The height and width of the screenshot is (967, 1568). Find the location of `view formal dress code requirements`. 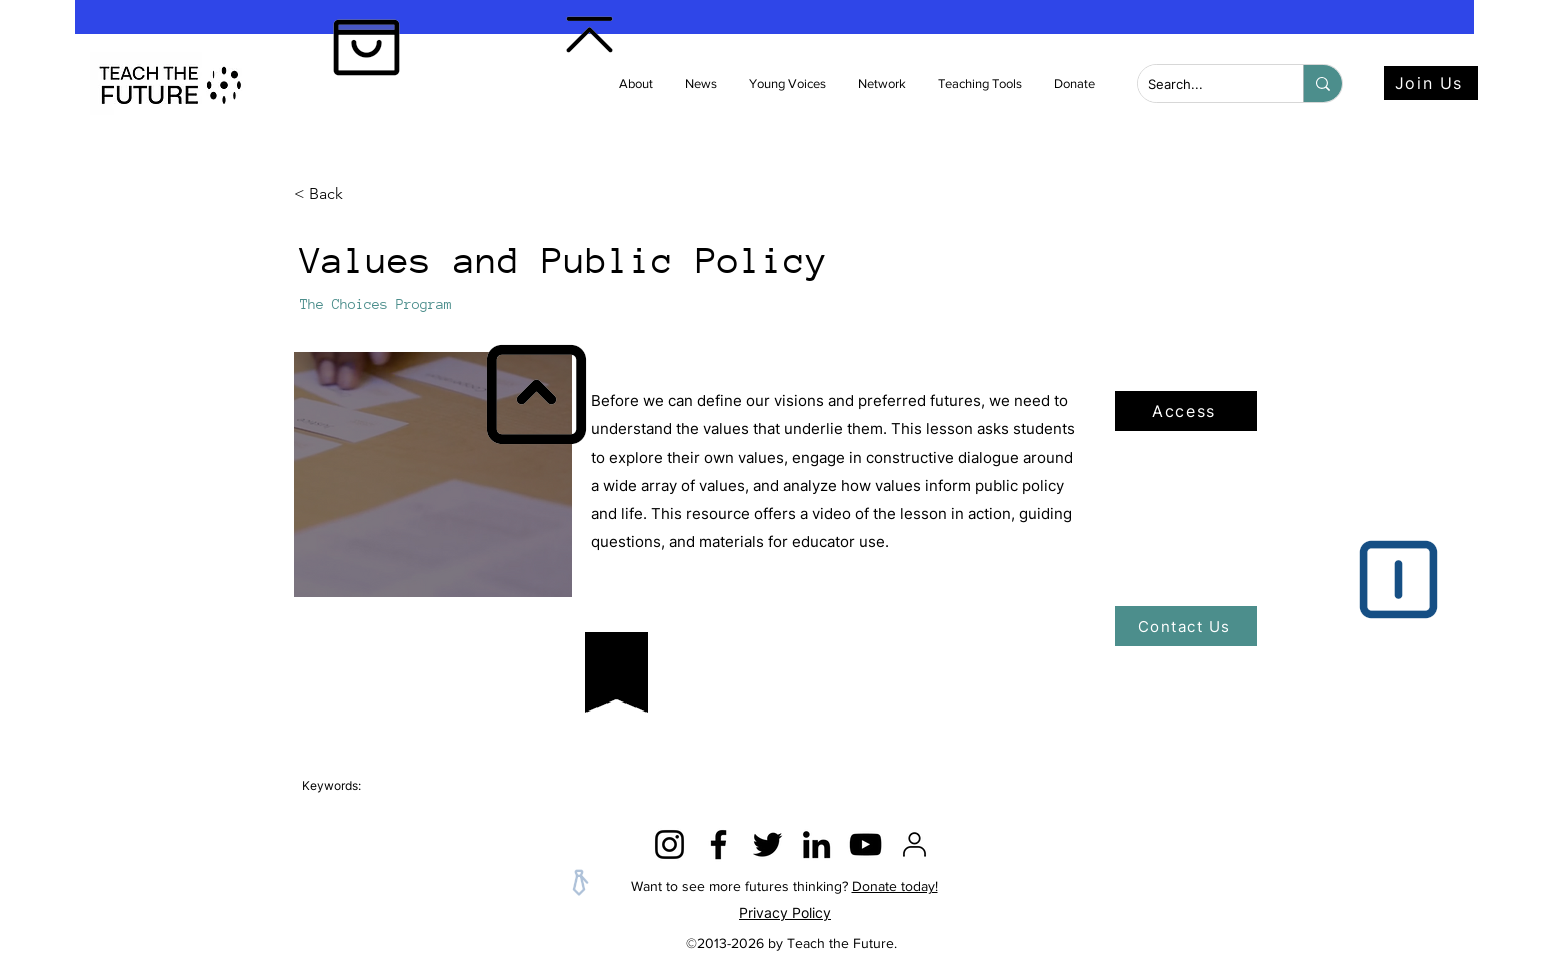

view formal dress code requirements is located at coordinates (579, 882).